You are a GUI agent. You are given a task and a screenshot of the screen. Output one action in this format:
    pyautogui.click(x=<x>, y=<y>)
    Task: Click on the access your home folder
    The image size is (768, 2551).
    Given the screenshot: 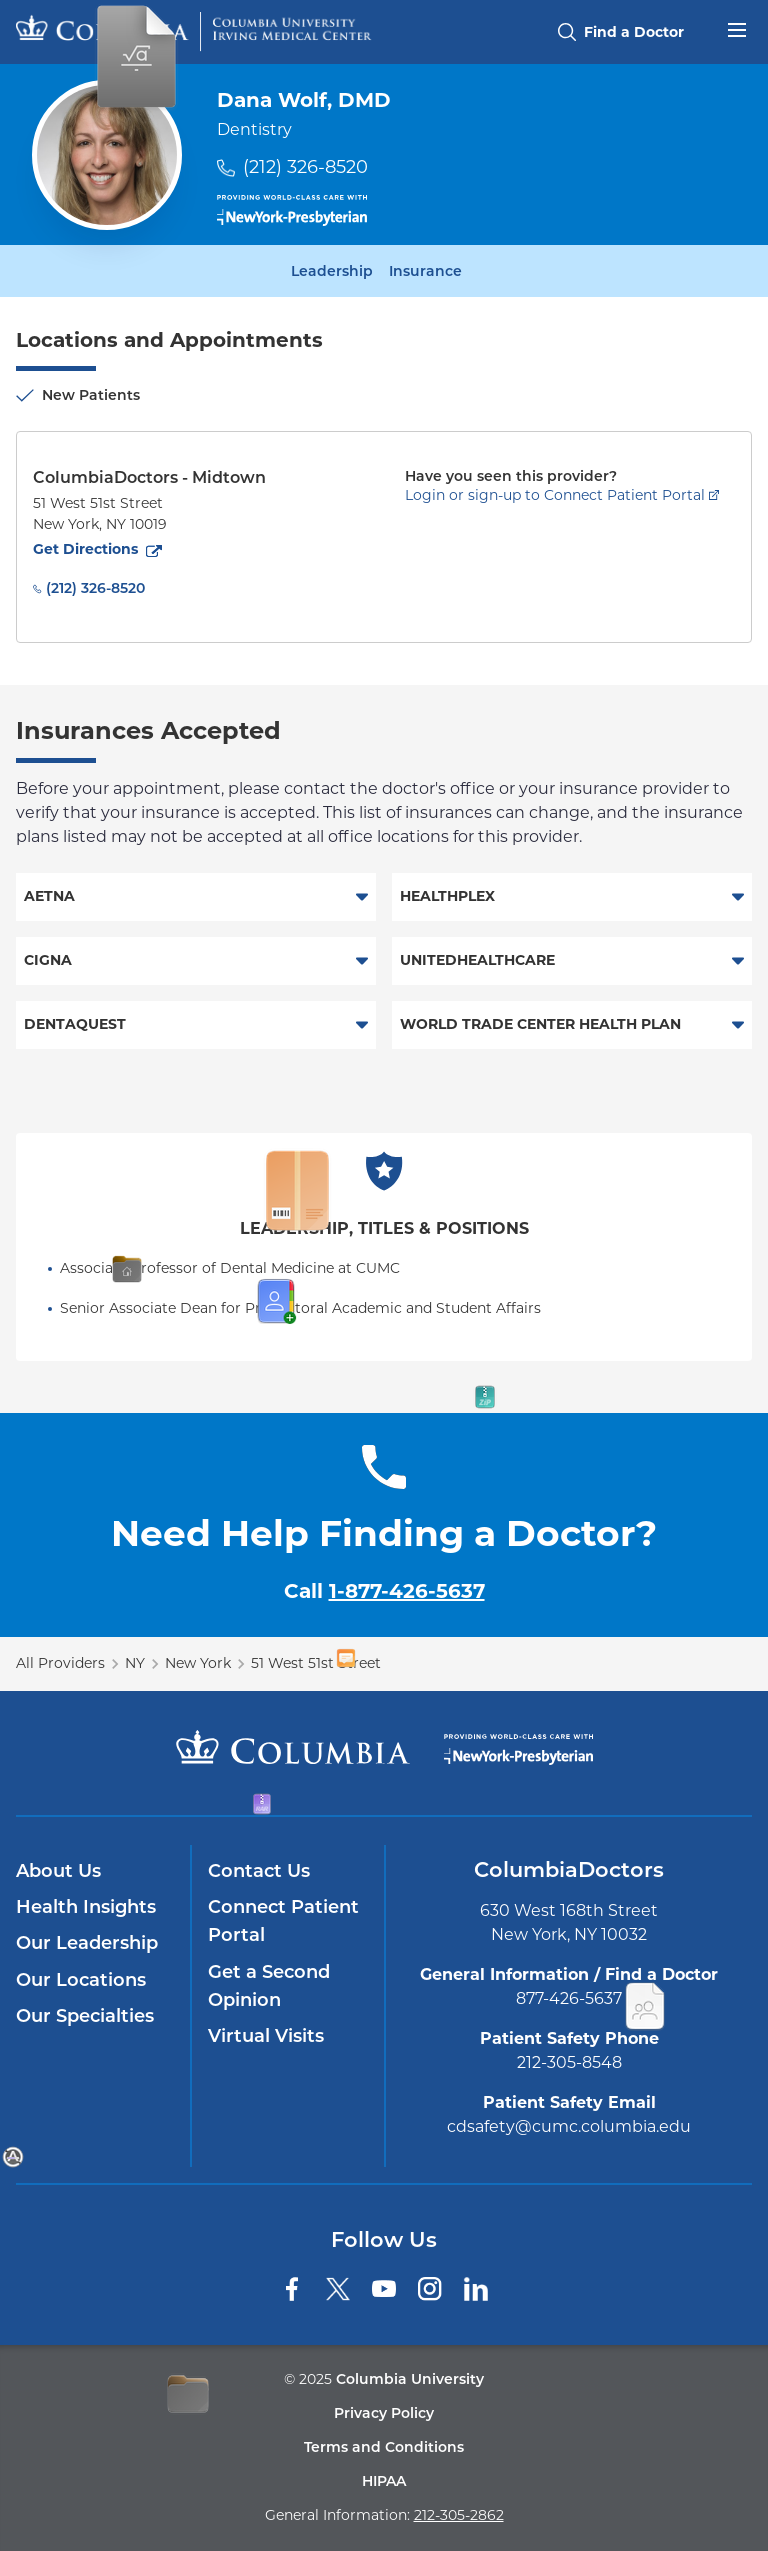 What is the action you would take?
    pyautogui.click(x=127, y=1269)
    